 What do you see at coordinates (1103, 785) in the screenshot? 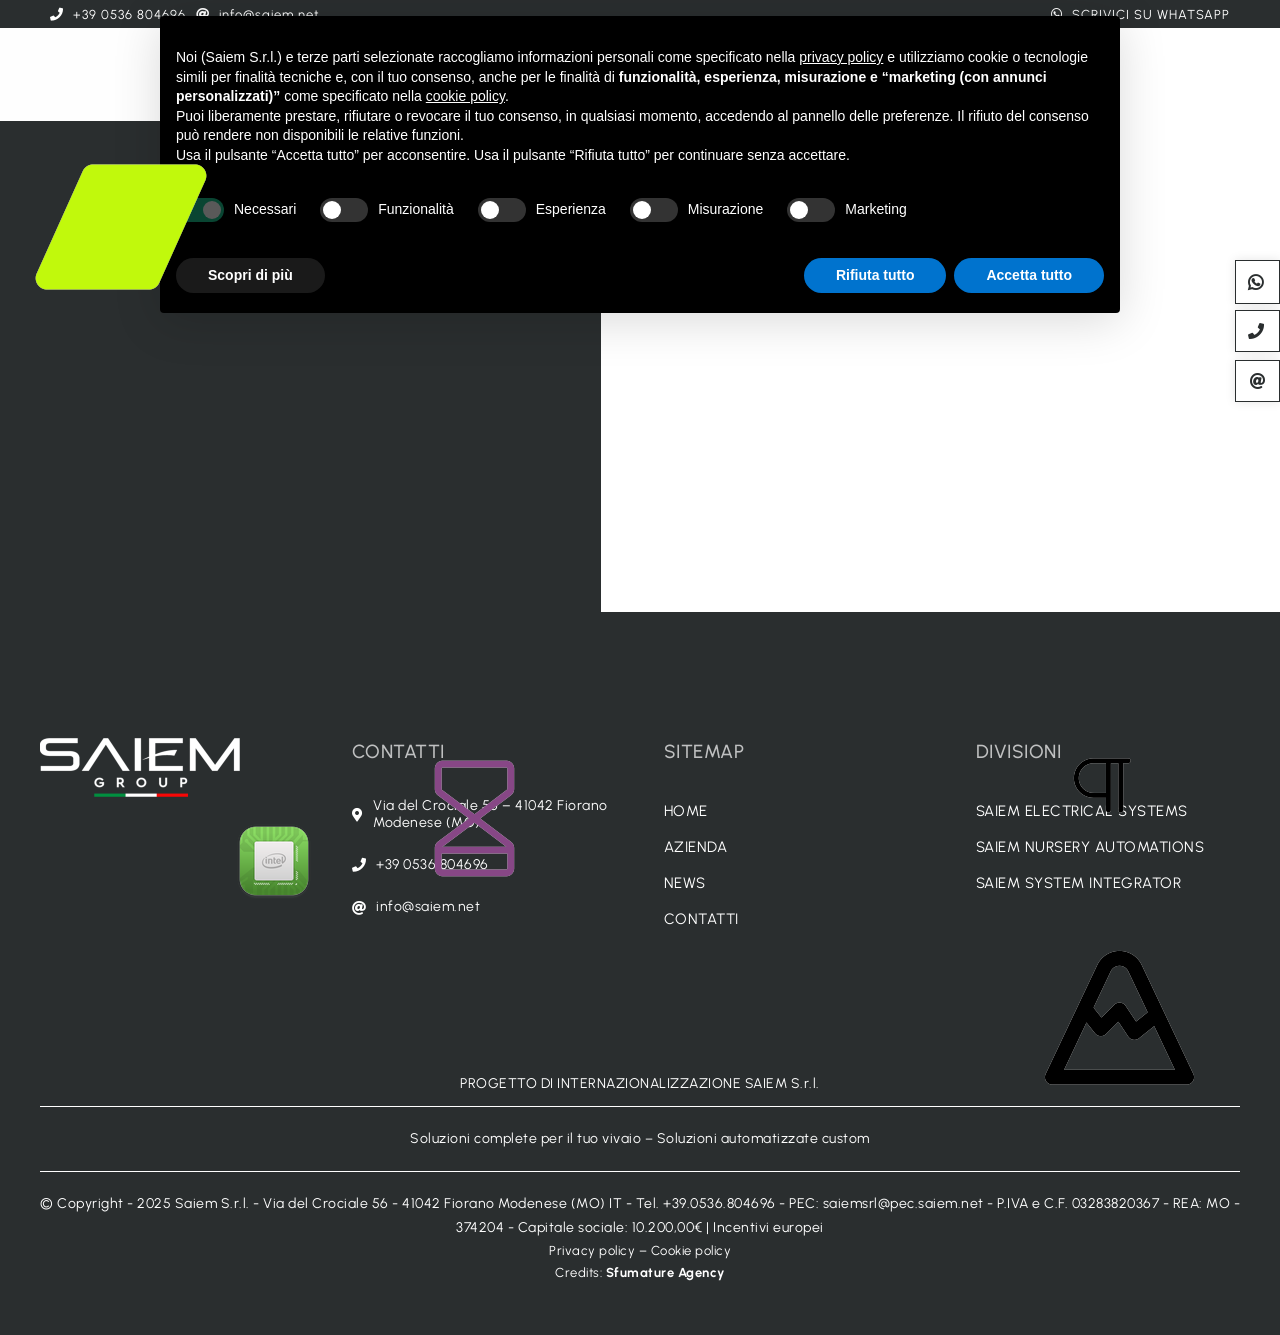
I see `format text as a paragraph` at bounding box center [1103, 785].